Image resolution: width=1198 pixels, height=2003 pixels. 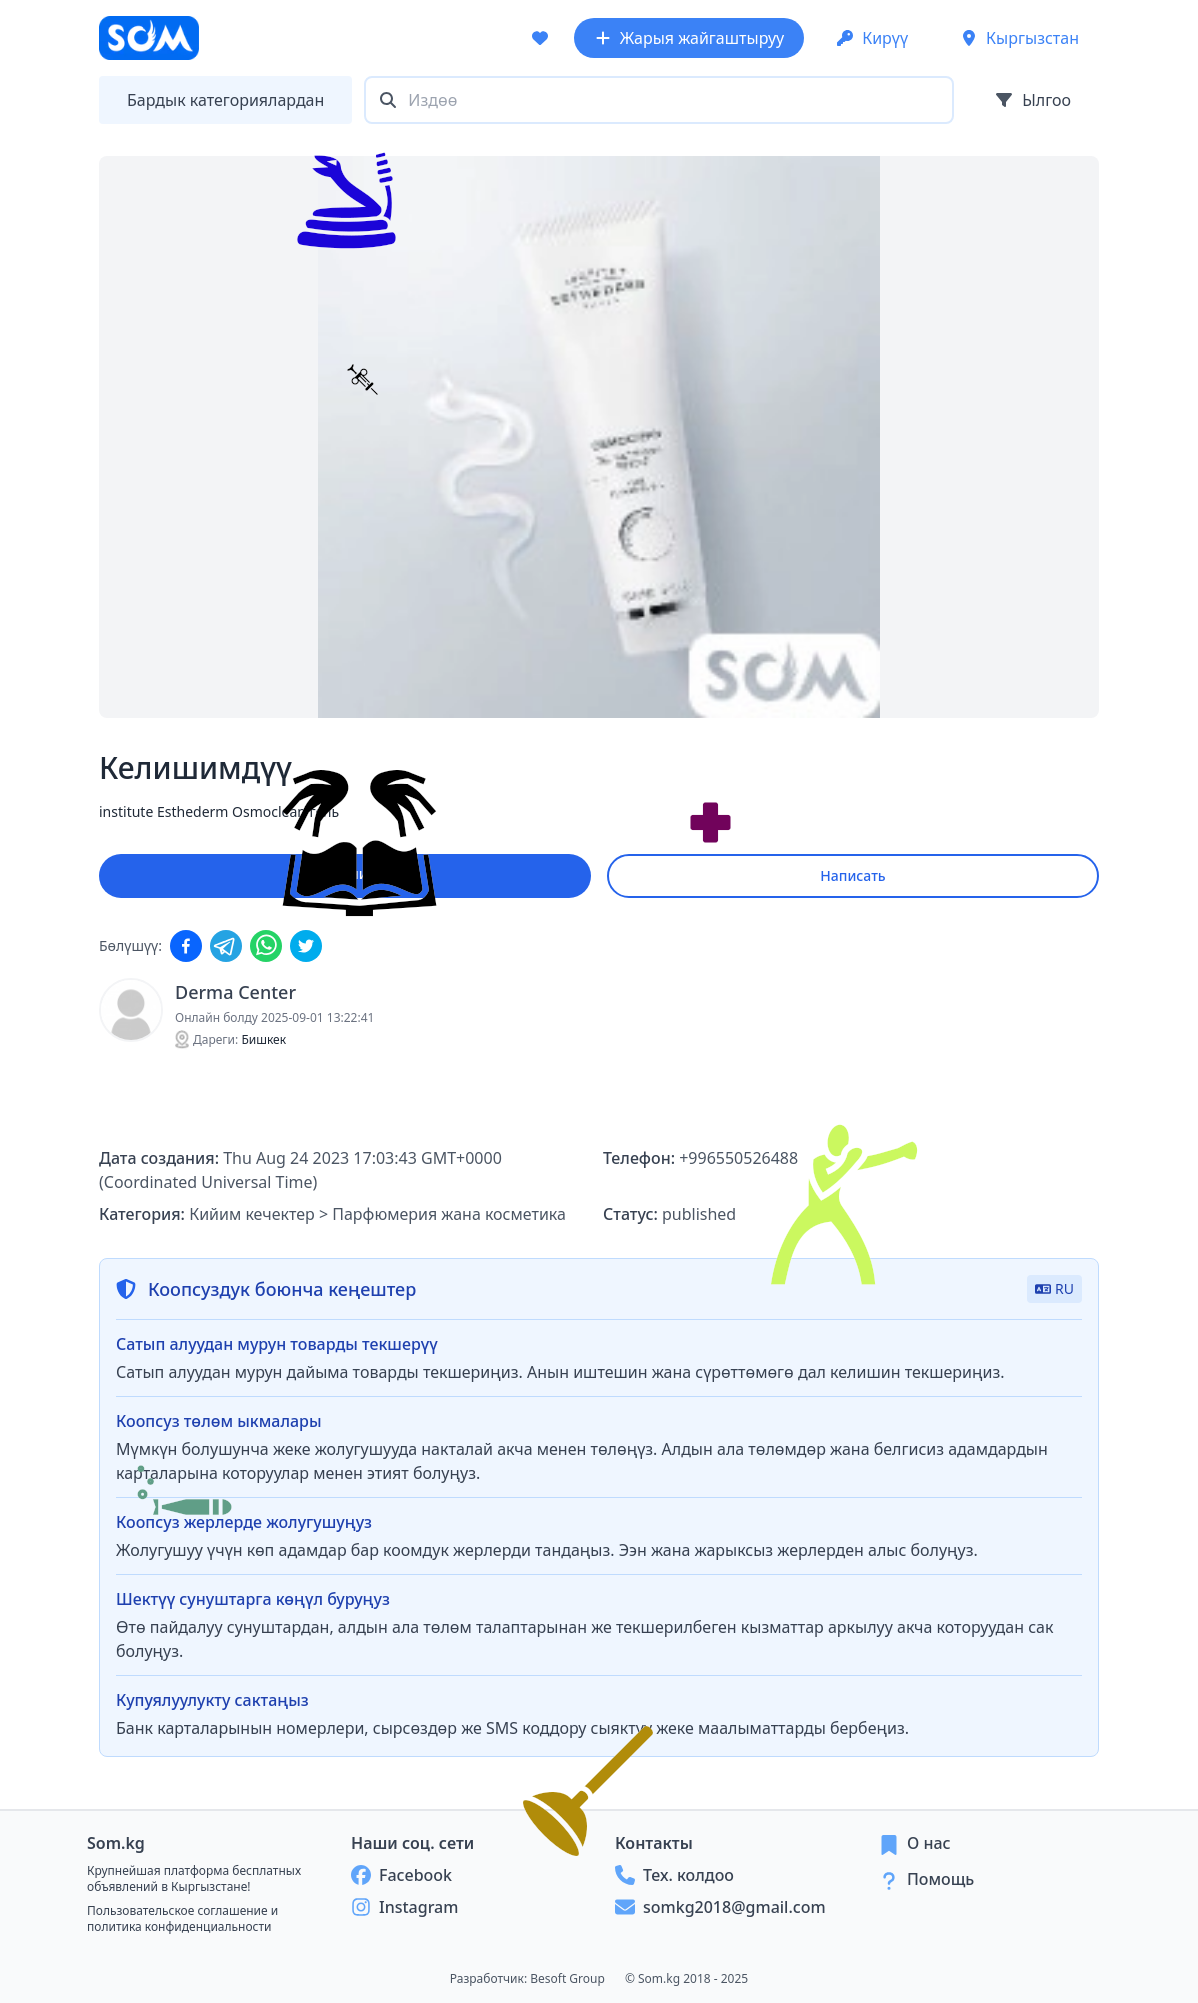 What do you see at coordinates (710, 822) in the screenshot?
I see `indicates player health status is normal` at bounding box center [710, 822].